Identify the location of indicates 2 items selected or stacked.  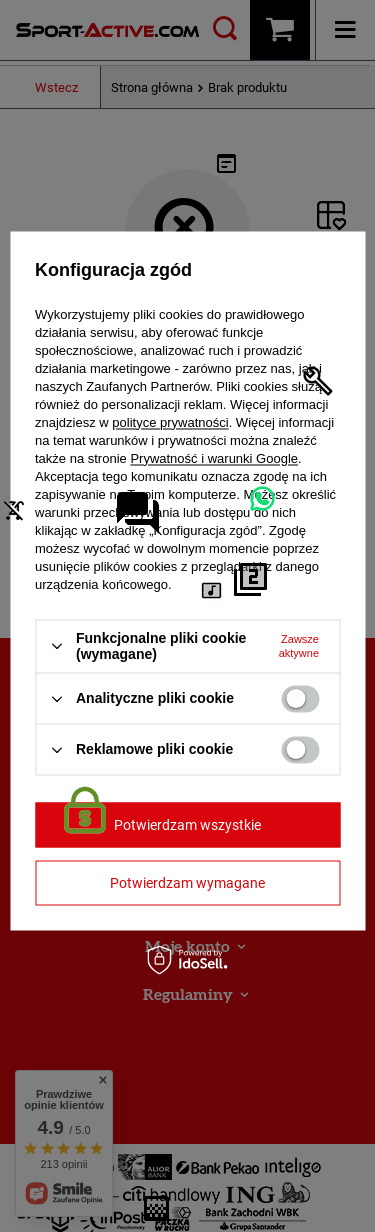
(250, 579).